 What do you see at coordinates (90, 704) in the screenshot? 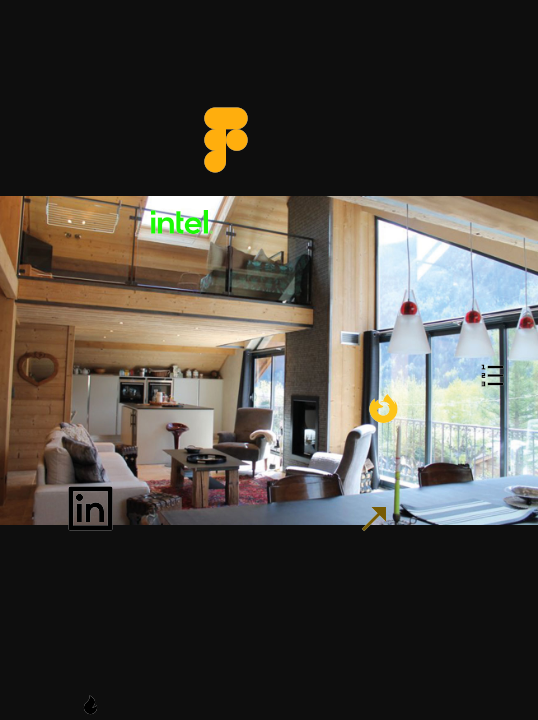
I see `indicates trending or popular content` at bounding box center [90, 704].